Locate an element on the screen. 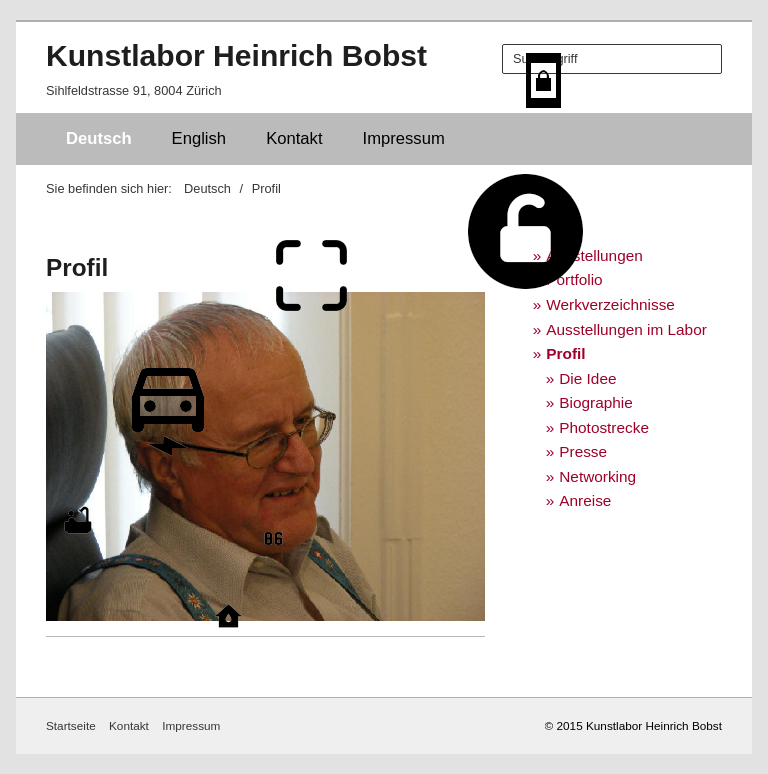  lock screen in portrait orientation is located at coordinates (543, 80).